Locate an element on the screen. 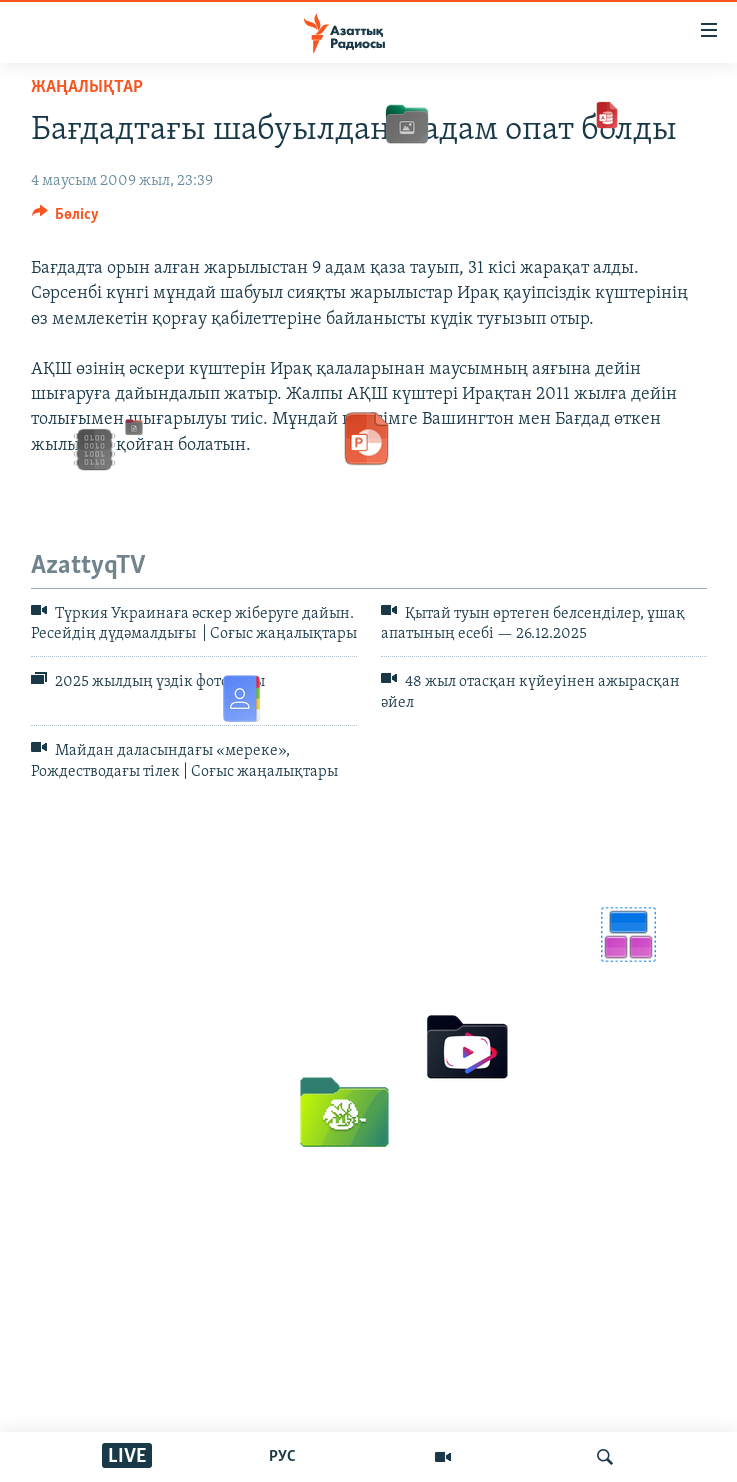 The height and width of the screenshot is (1482, 737). open a PowerPoint presentation file is located at coordinates (366, 438).